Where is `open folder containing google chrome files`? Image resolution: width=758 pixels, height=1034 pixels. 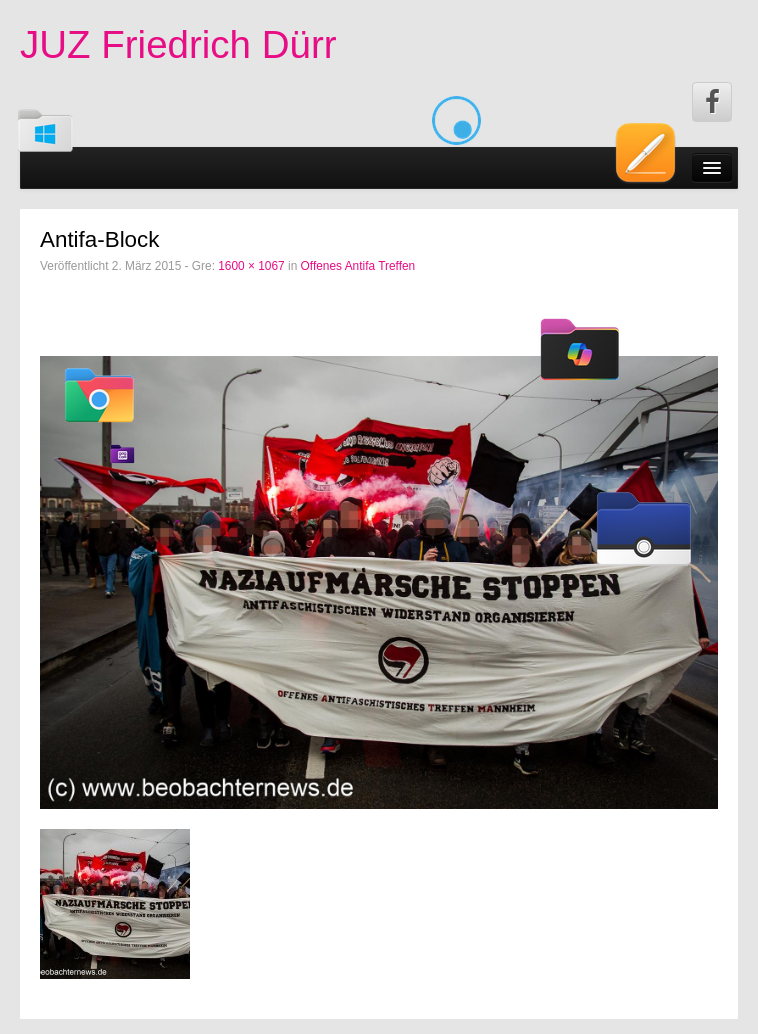
open folder containing google chrome files is located at coordinates (99, 397).